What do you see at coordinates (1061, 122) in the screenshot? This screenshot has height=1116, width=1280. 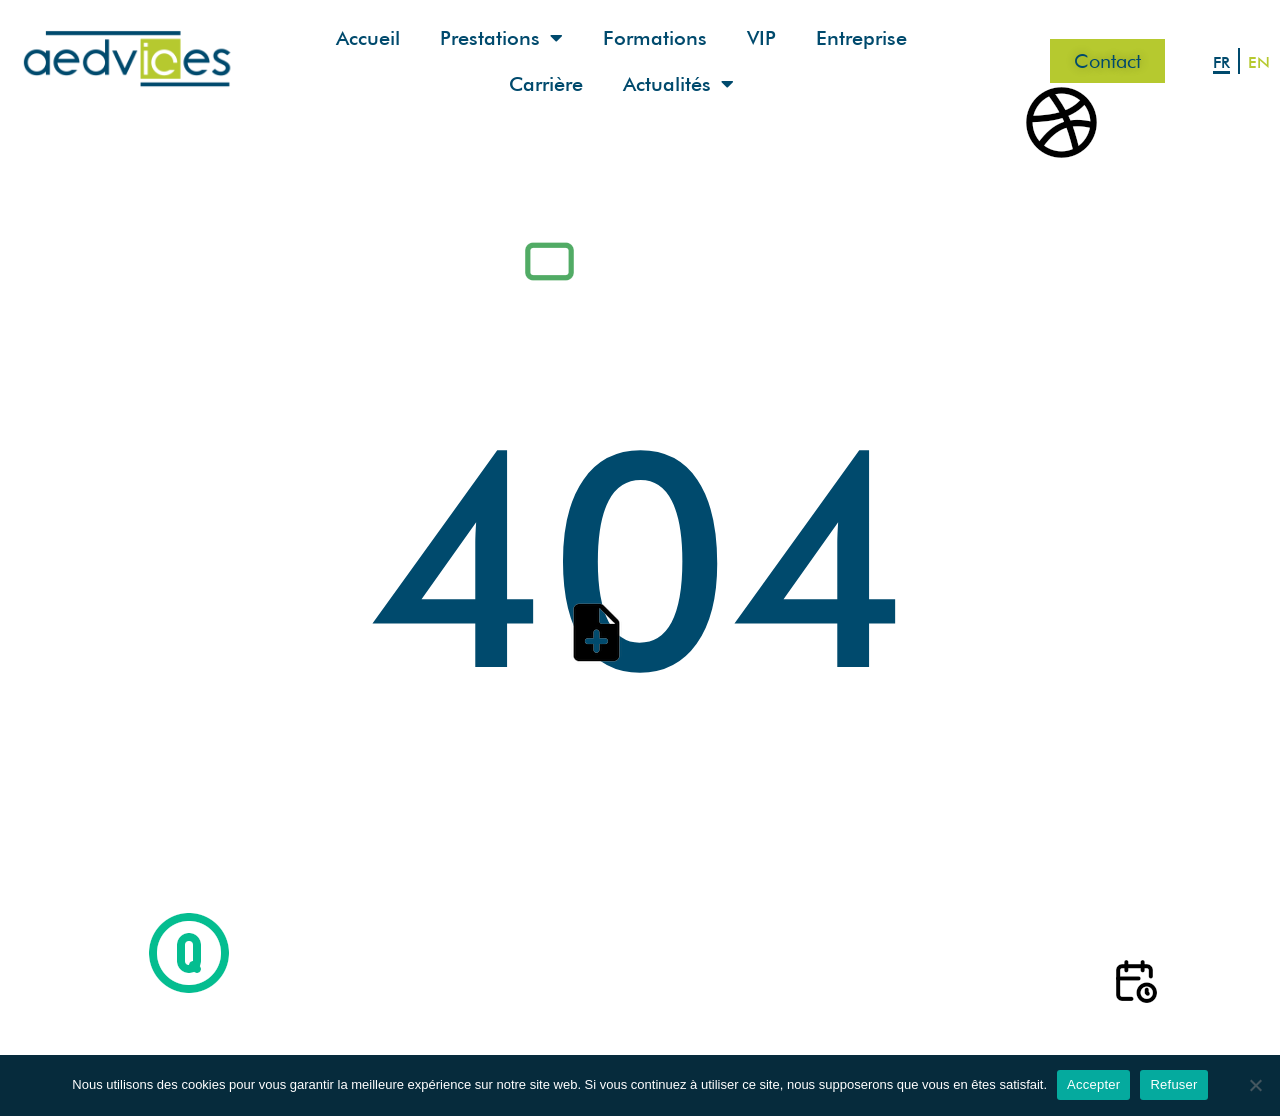 I see `visit dribbble profile or portfolio` at bounding box center [1061, 122].